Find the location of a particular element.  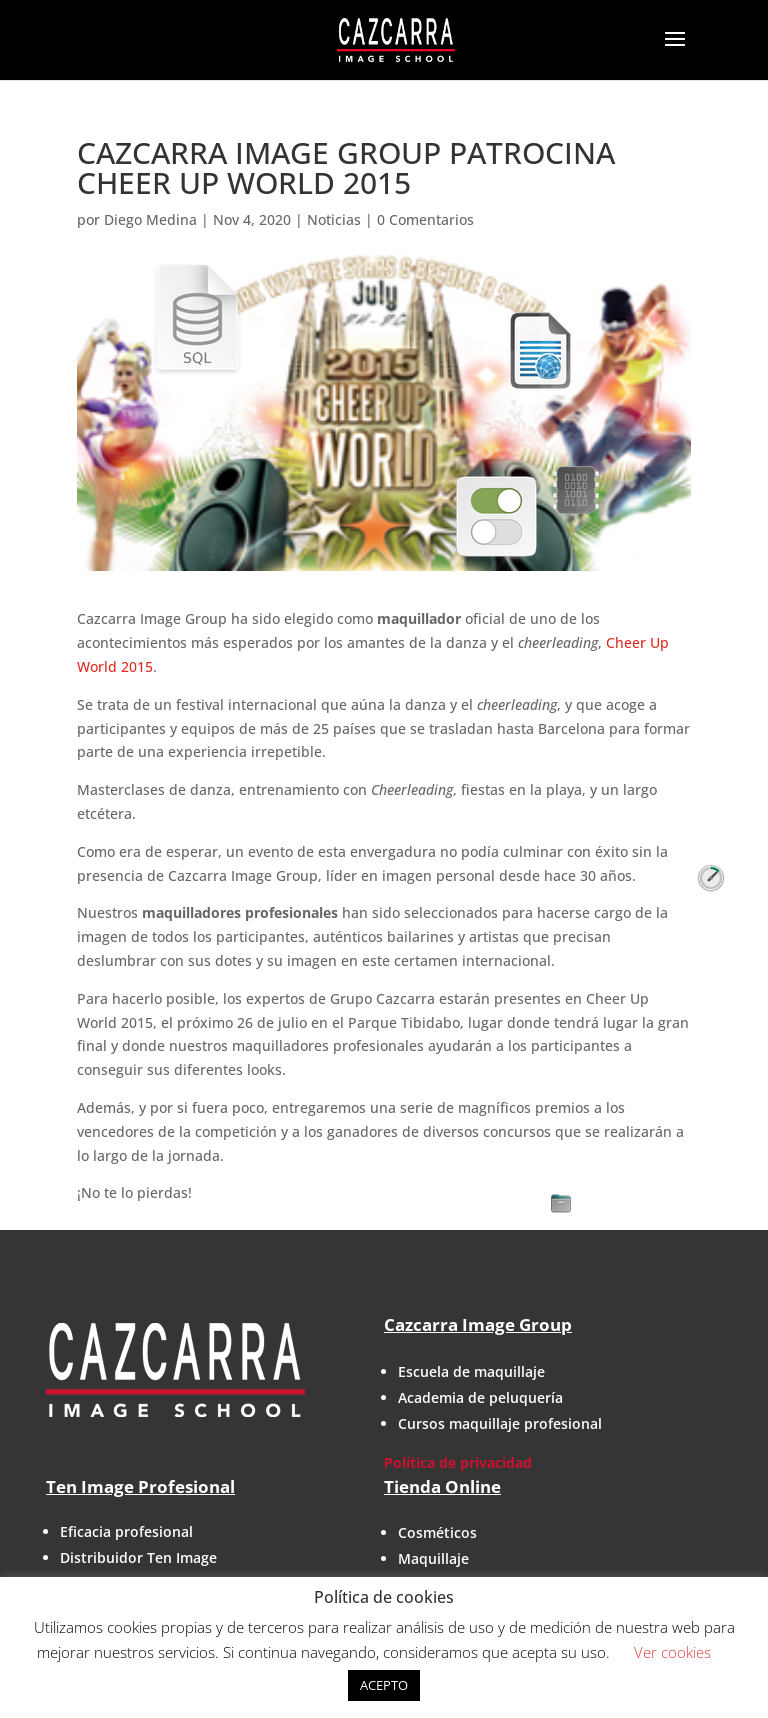

an SQL database file is located at coordinates (197, 319).